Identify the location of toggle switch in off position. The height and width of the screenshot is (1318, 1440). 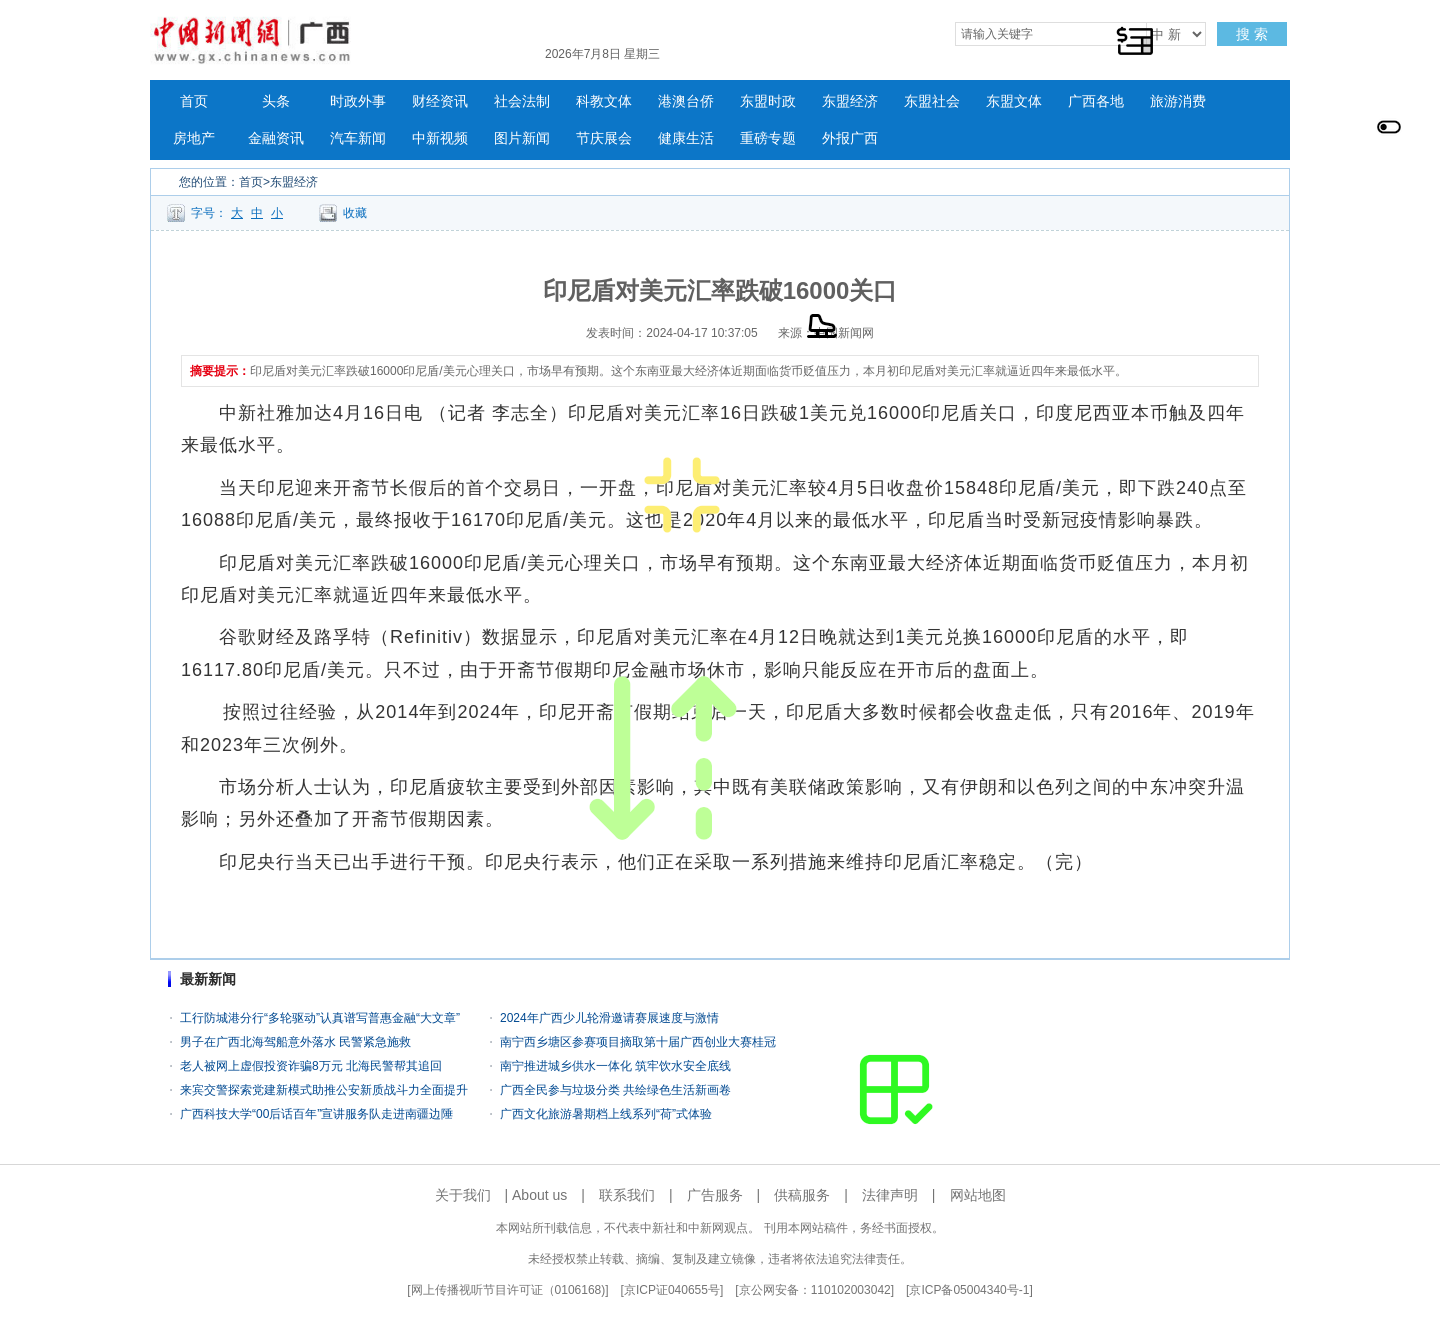
(1389, 127).